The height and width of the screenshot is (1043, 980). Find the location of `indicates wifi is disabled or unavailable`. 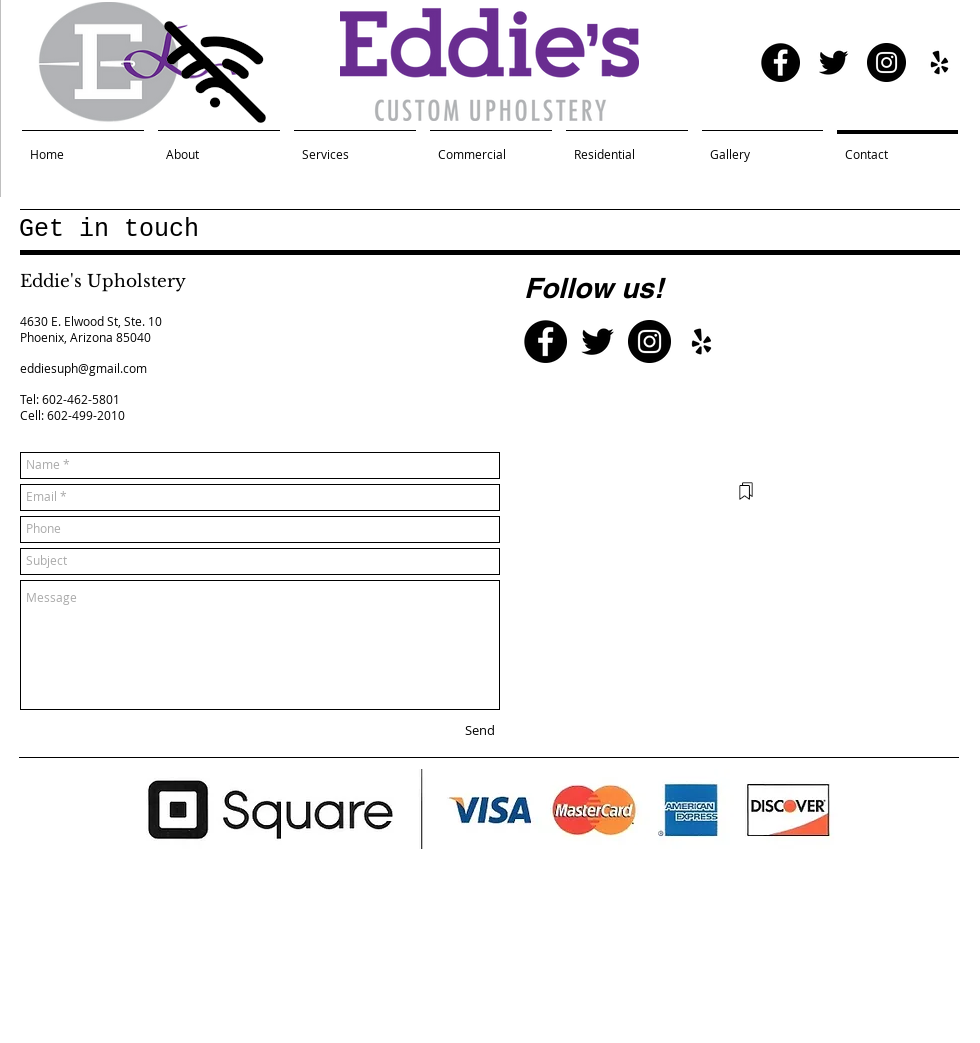

indicates wifi is disabled or unavailable is located at coordinates (215, 72).